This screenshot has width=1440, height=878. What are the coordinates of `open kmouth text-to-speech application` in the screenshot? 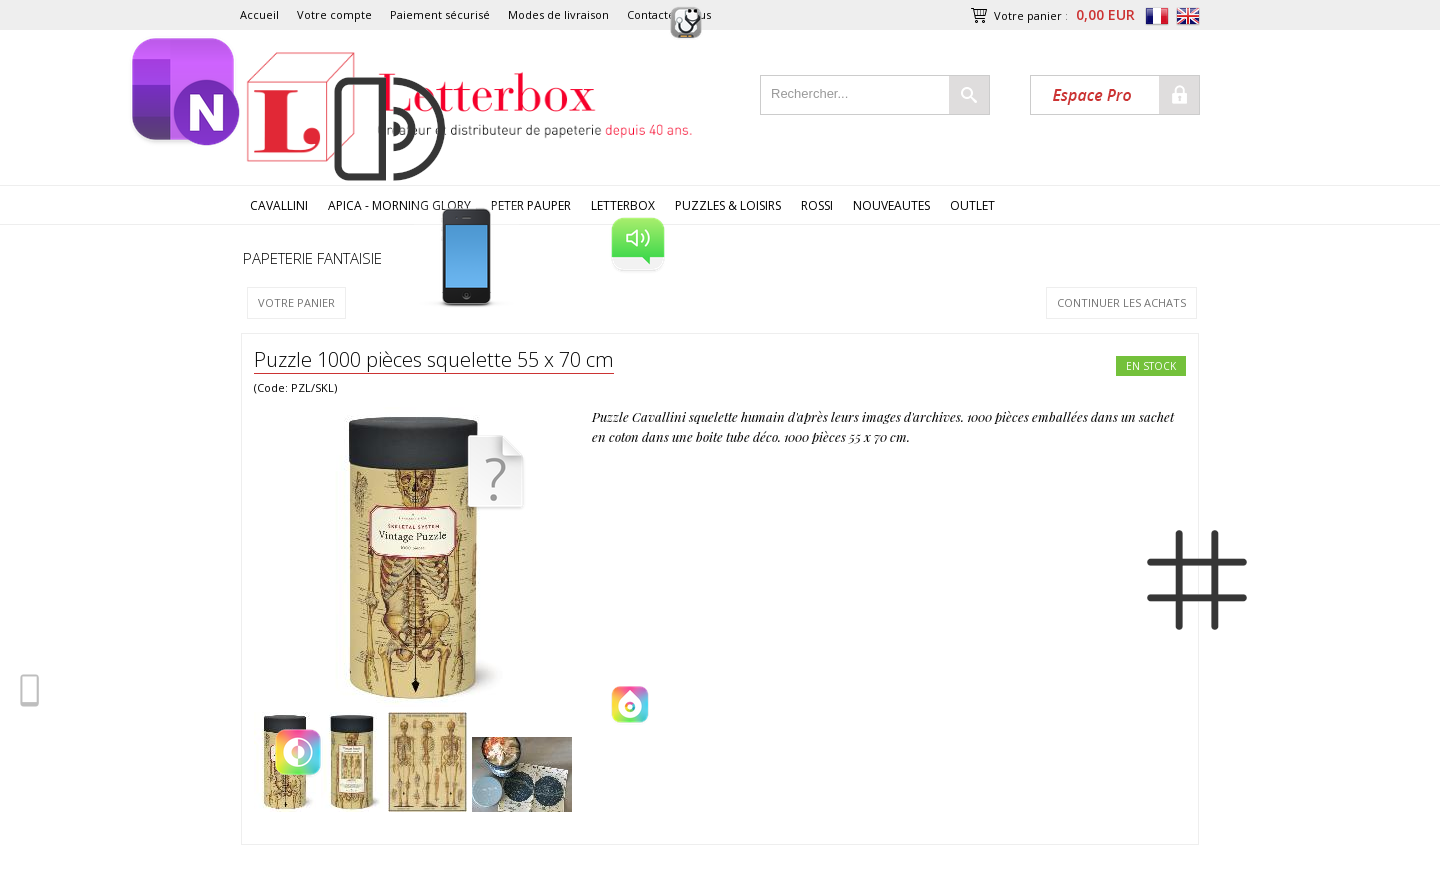 It's located at (638, 244).